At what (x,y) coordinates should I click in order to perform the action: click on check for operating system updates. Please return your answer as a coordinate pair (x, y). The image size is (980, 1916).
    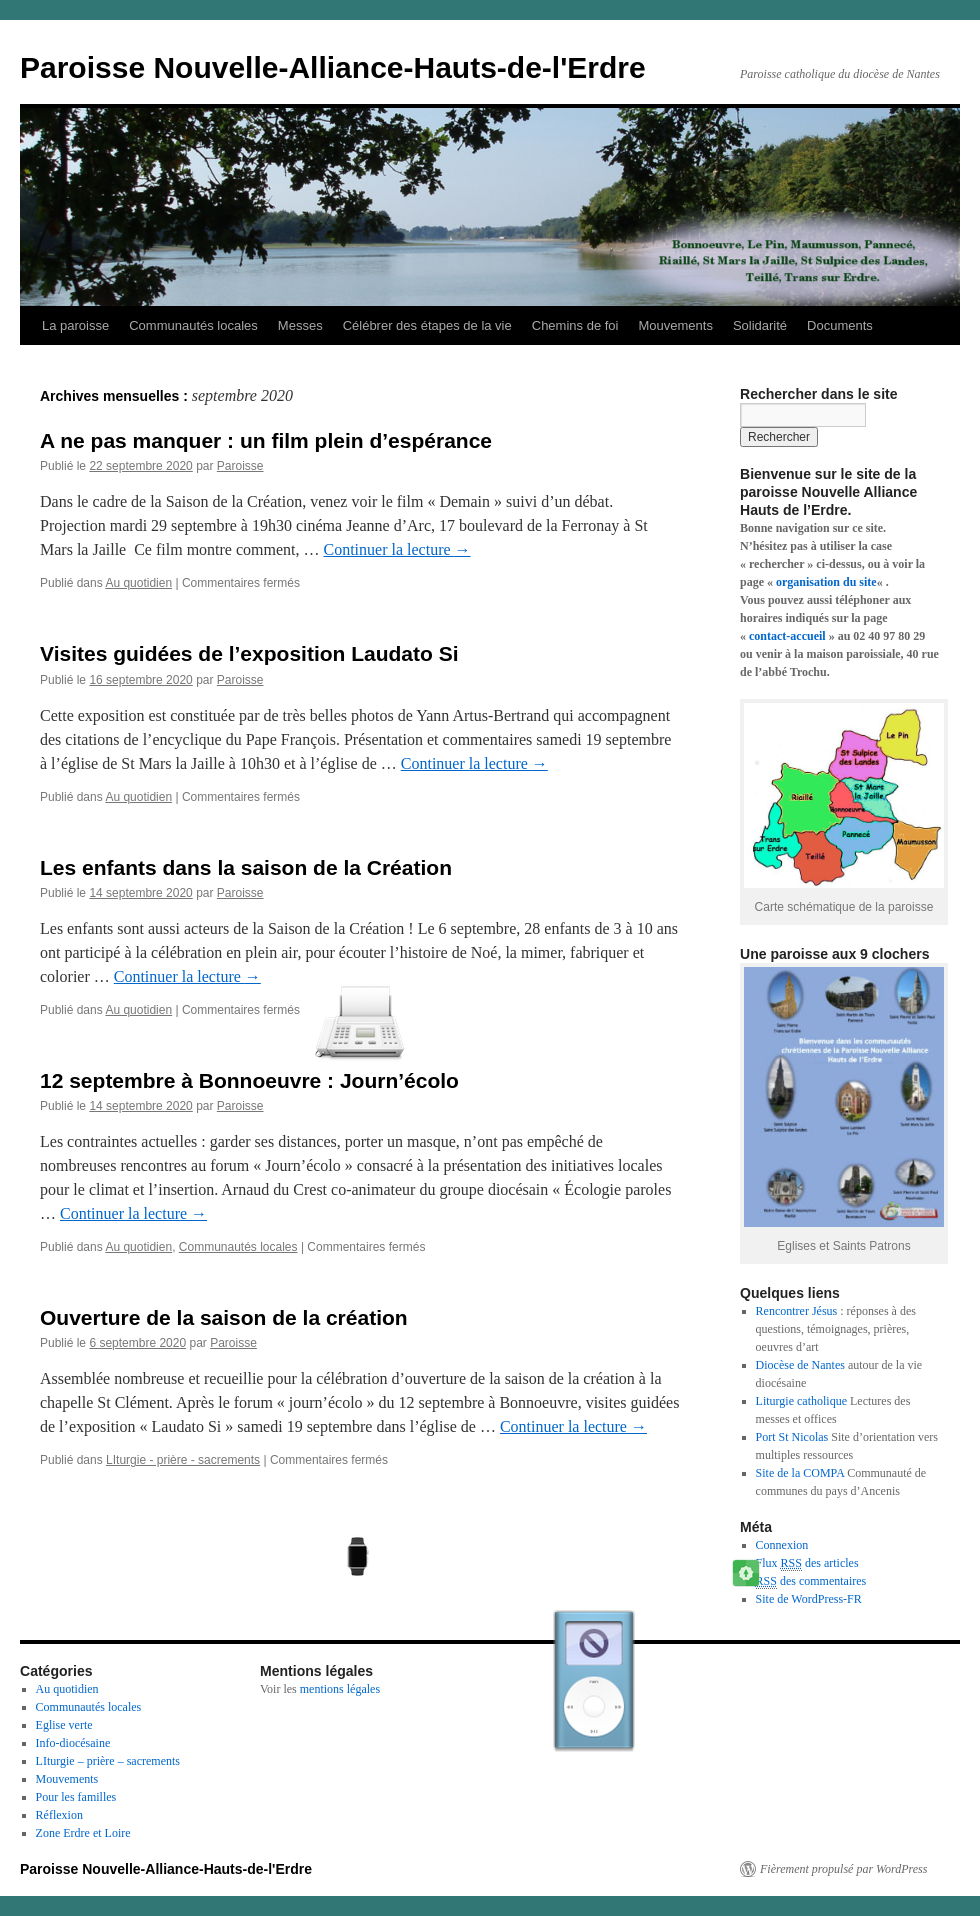
    Looking at the image, I should click on (746, 1573).